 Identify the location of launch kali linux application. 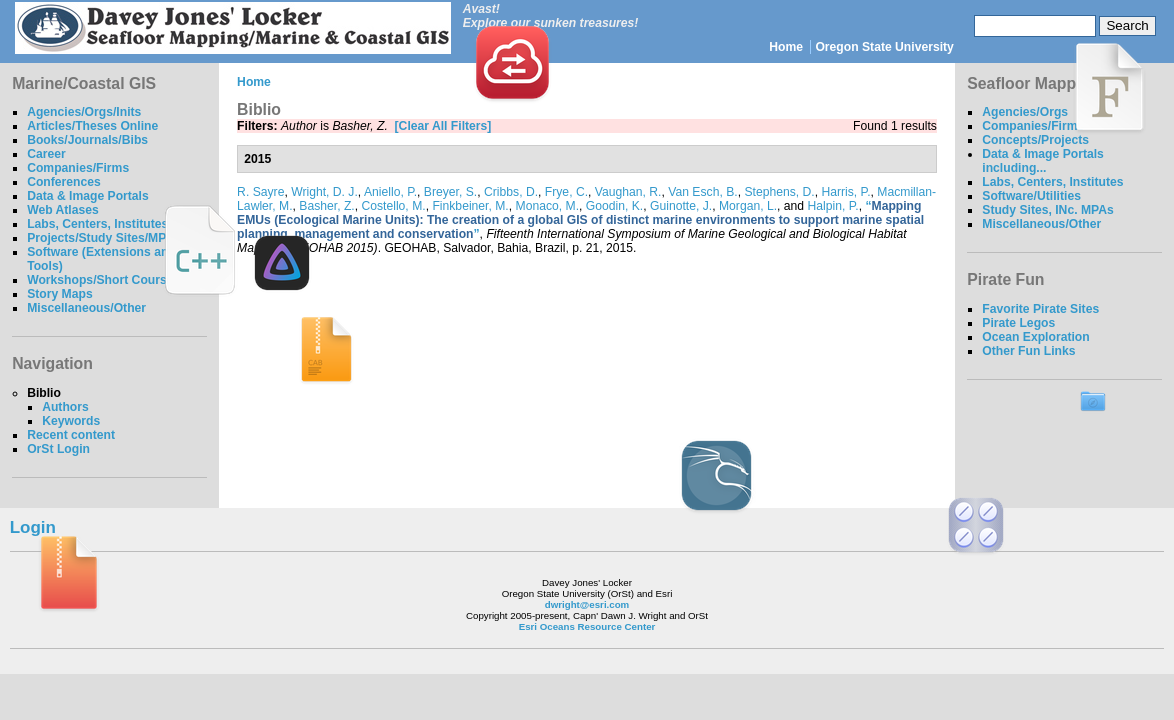
(716, 475).